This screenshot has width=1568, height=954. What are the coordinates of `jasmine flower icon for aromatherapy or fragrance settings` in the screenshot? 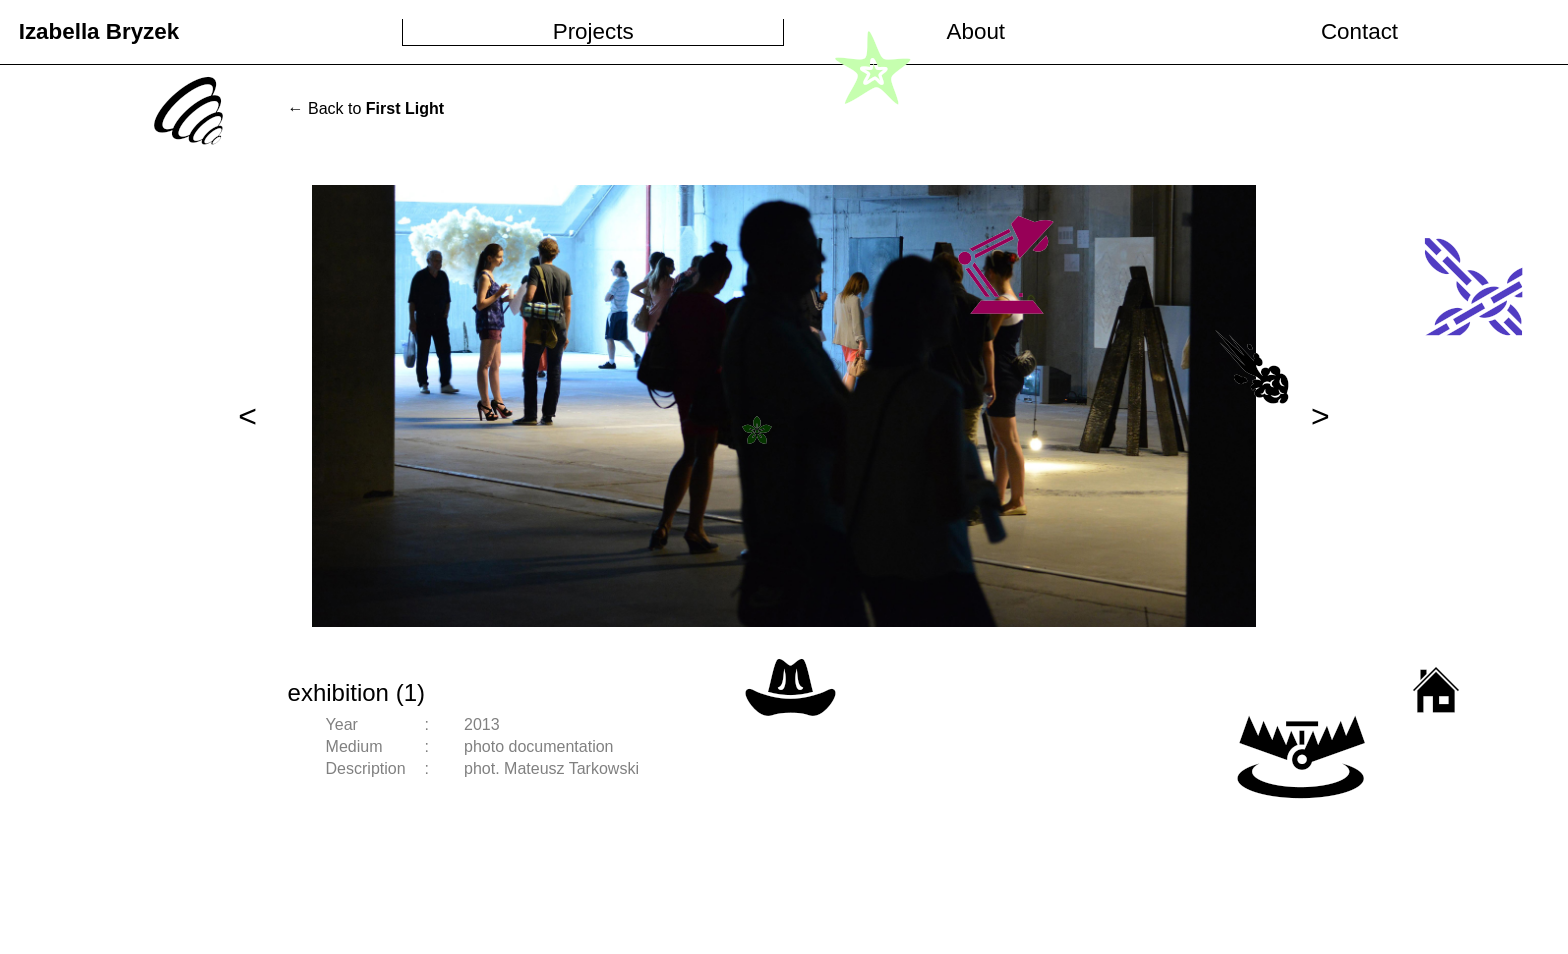 It's located at (757, 430).